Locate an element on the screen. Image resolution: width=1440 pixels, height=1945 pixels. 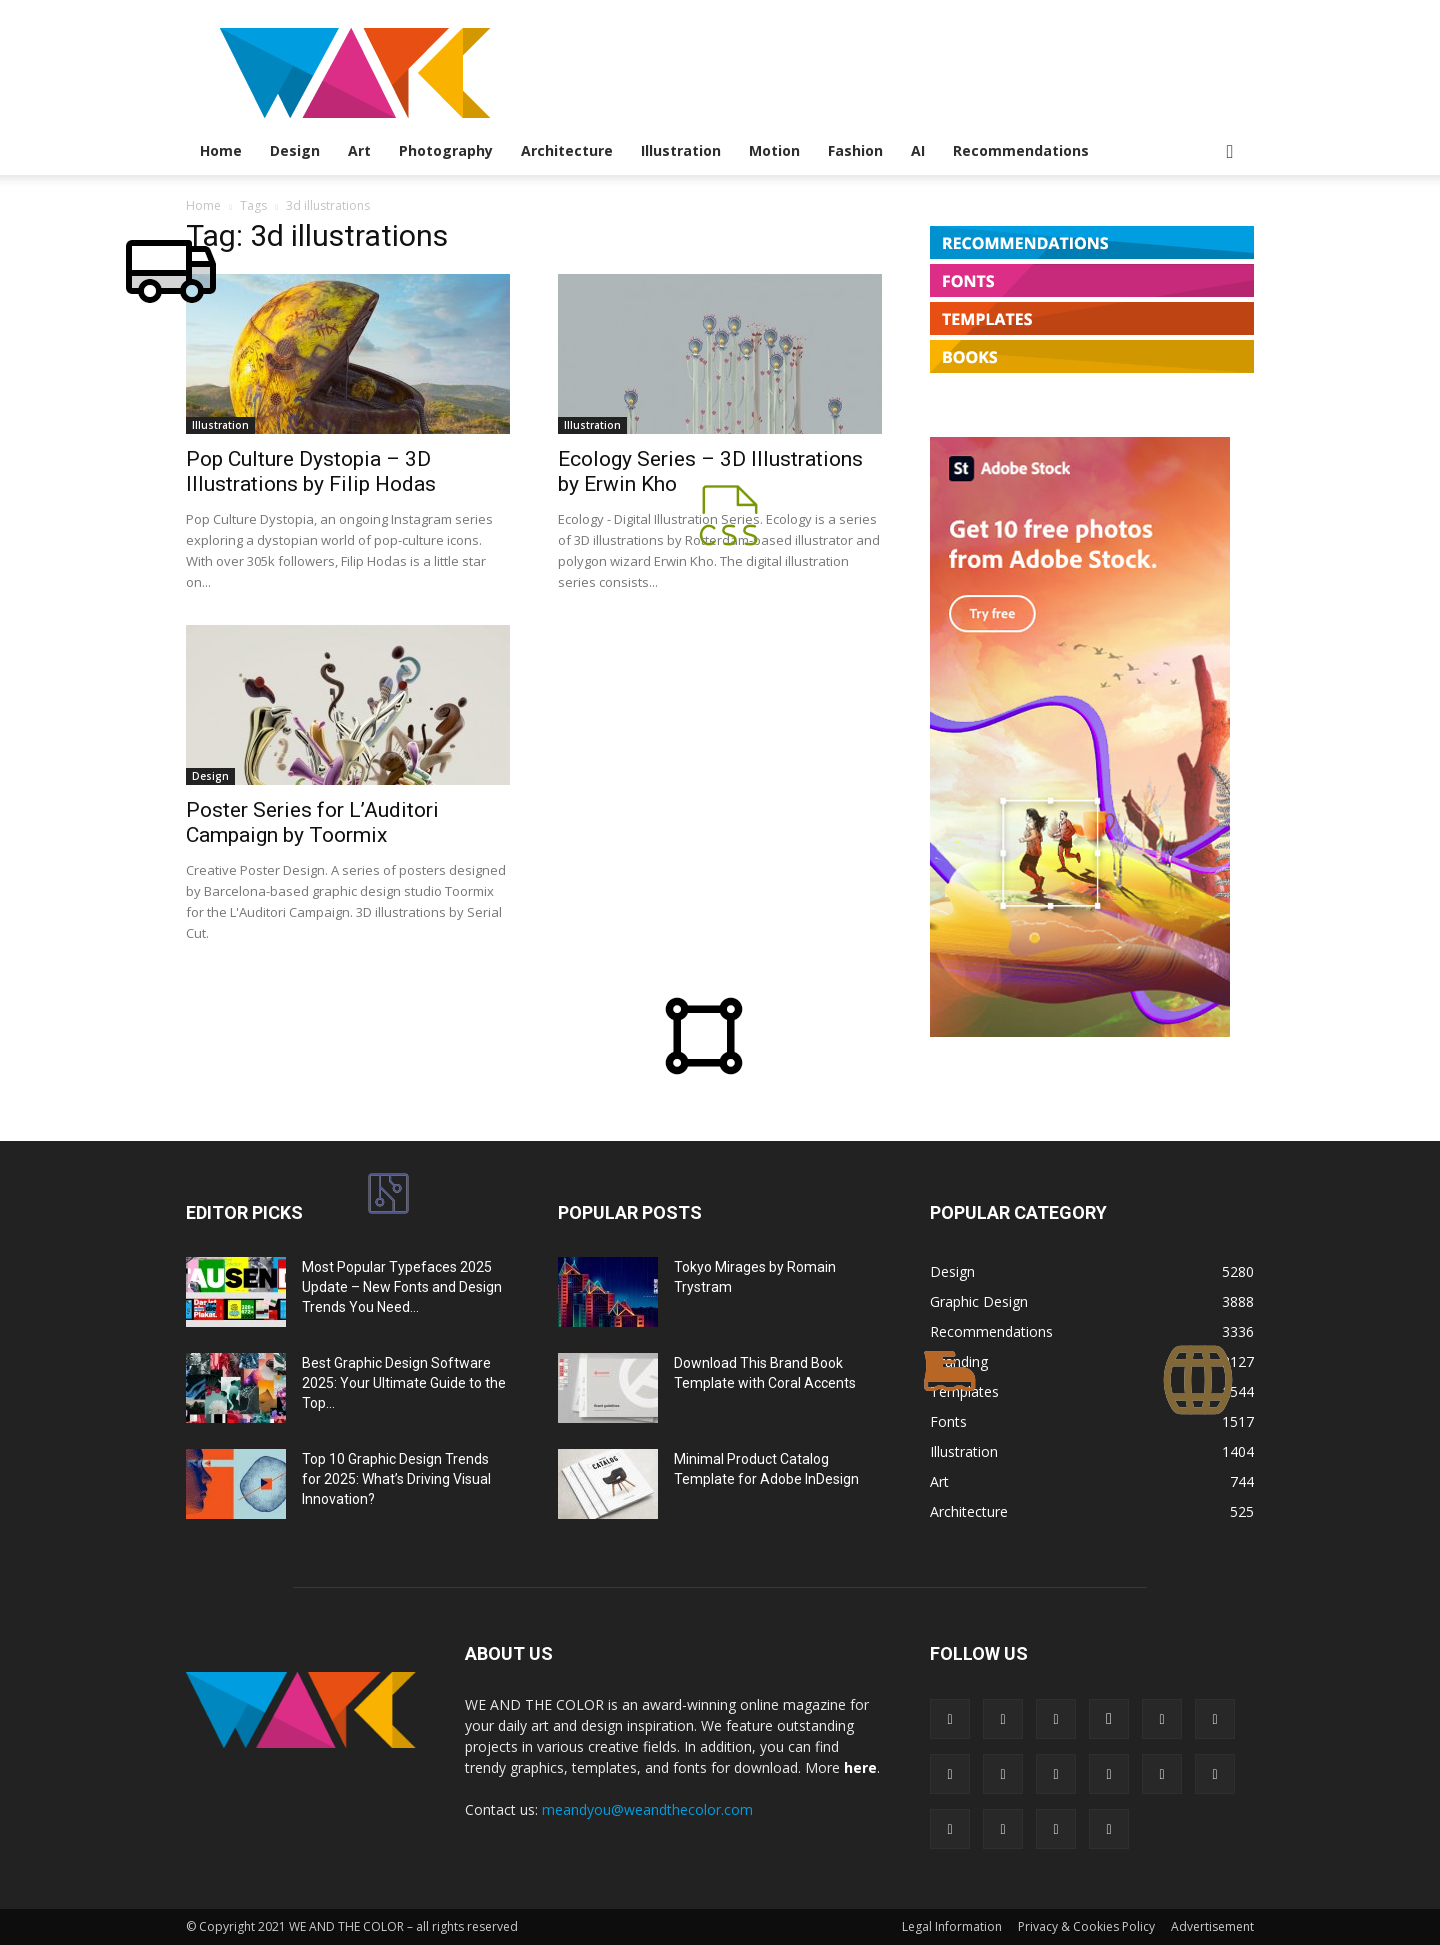
track your delivery status is located at coordinates (168, 267).